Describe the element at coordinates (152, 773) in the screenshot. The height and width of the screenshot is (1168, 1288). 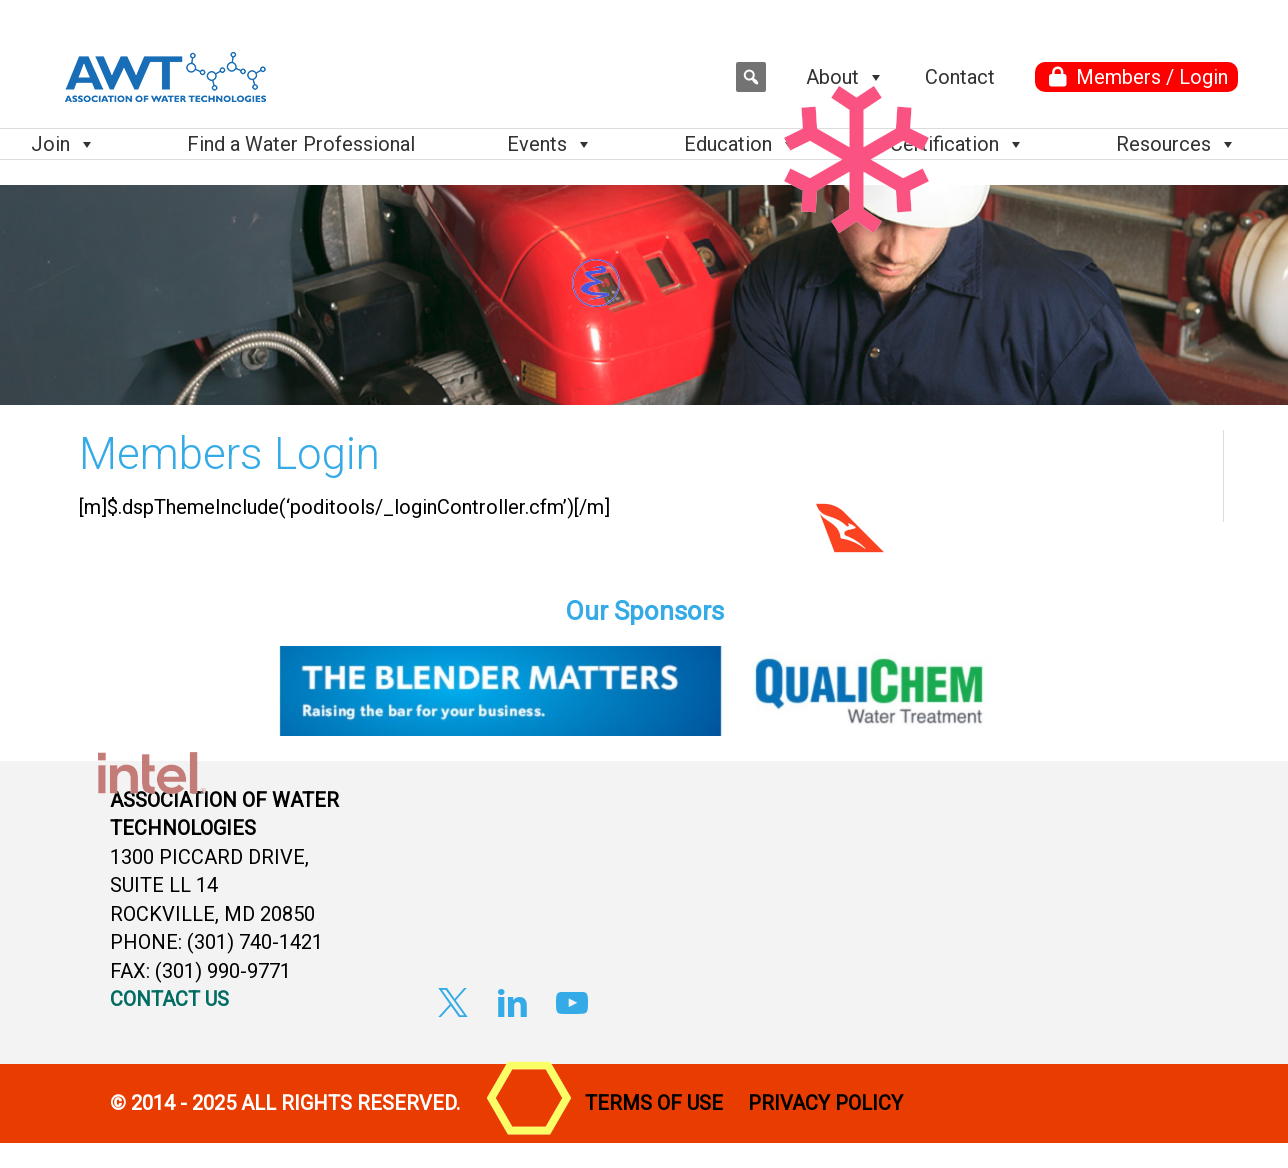
I see `Intel corporation brand logo` at that location.